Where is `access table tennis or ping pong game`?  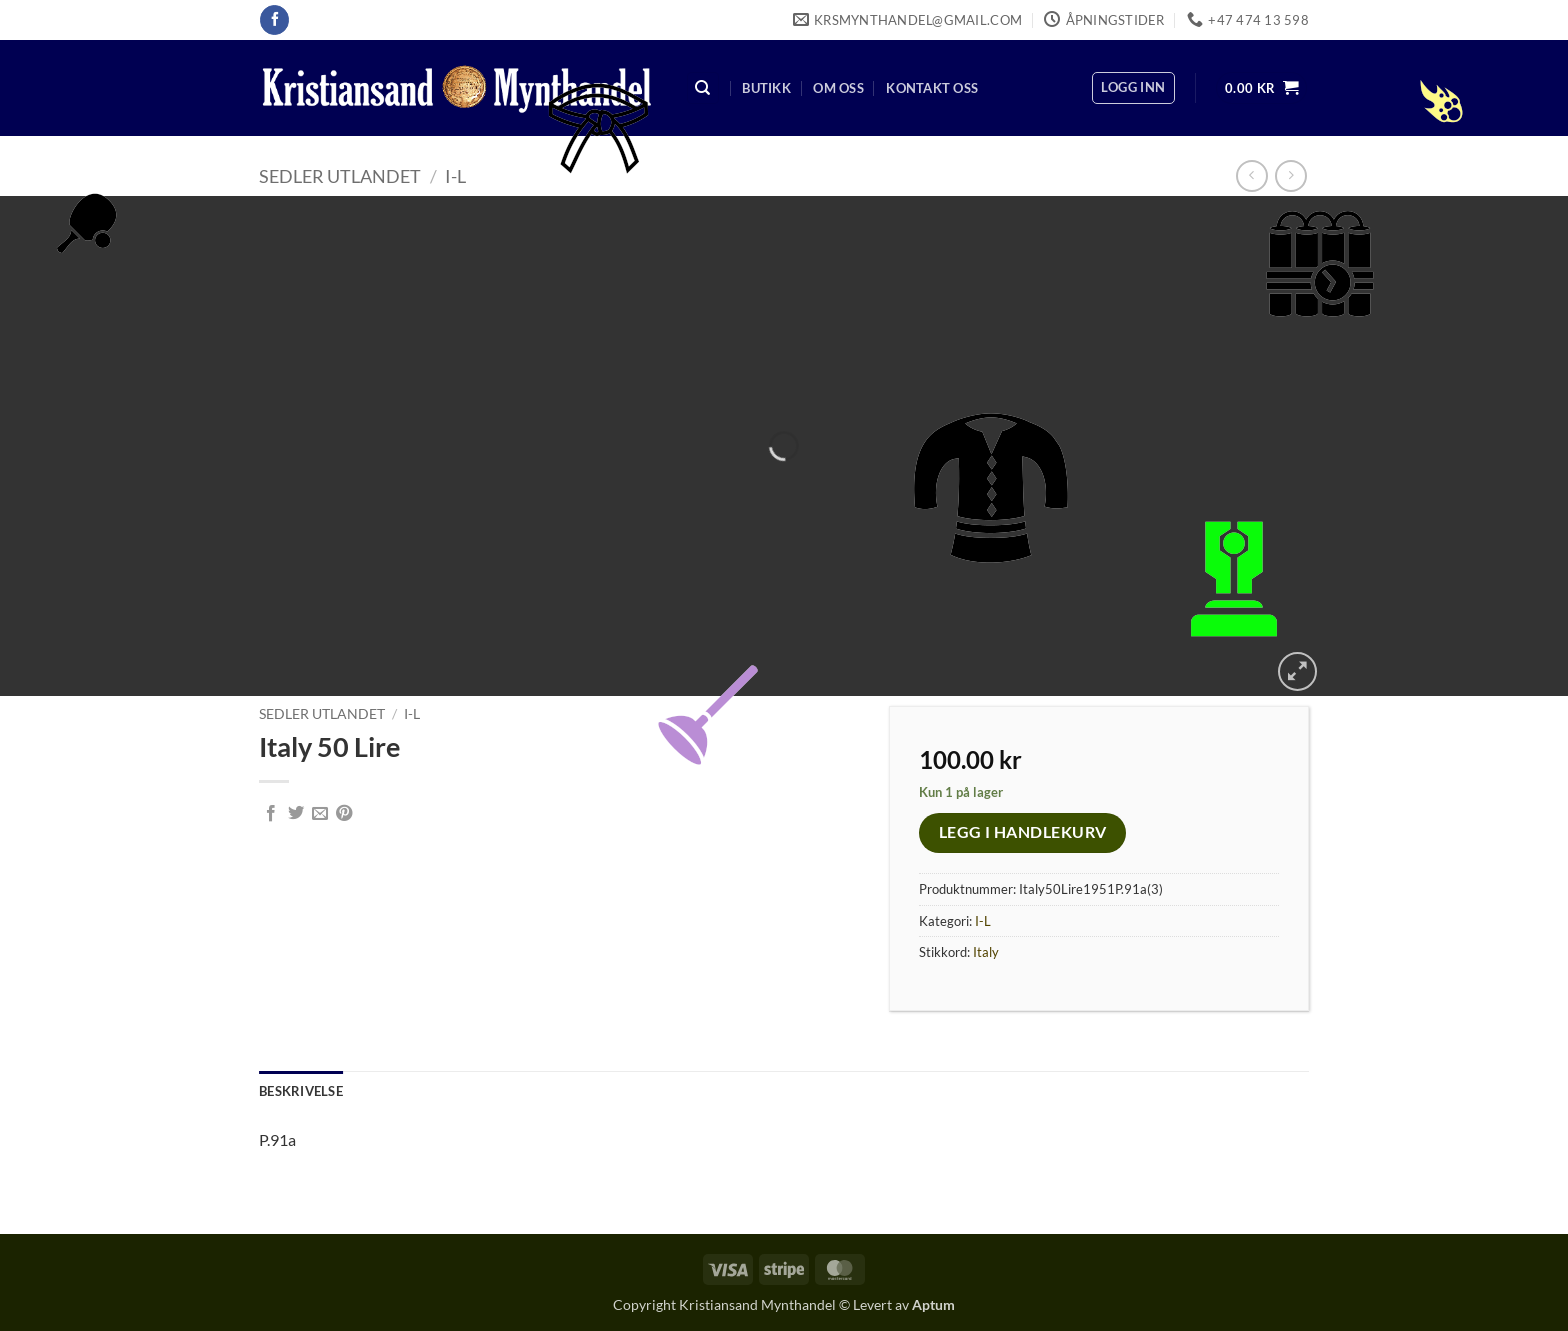
access table tennis or ping pong game is located at coordinates (86, 223).